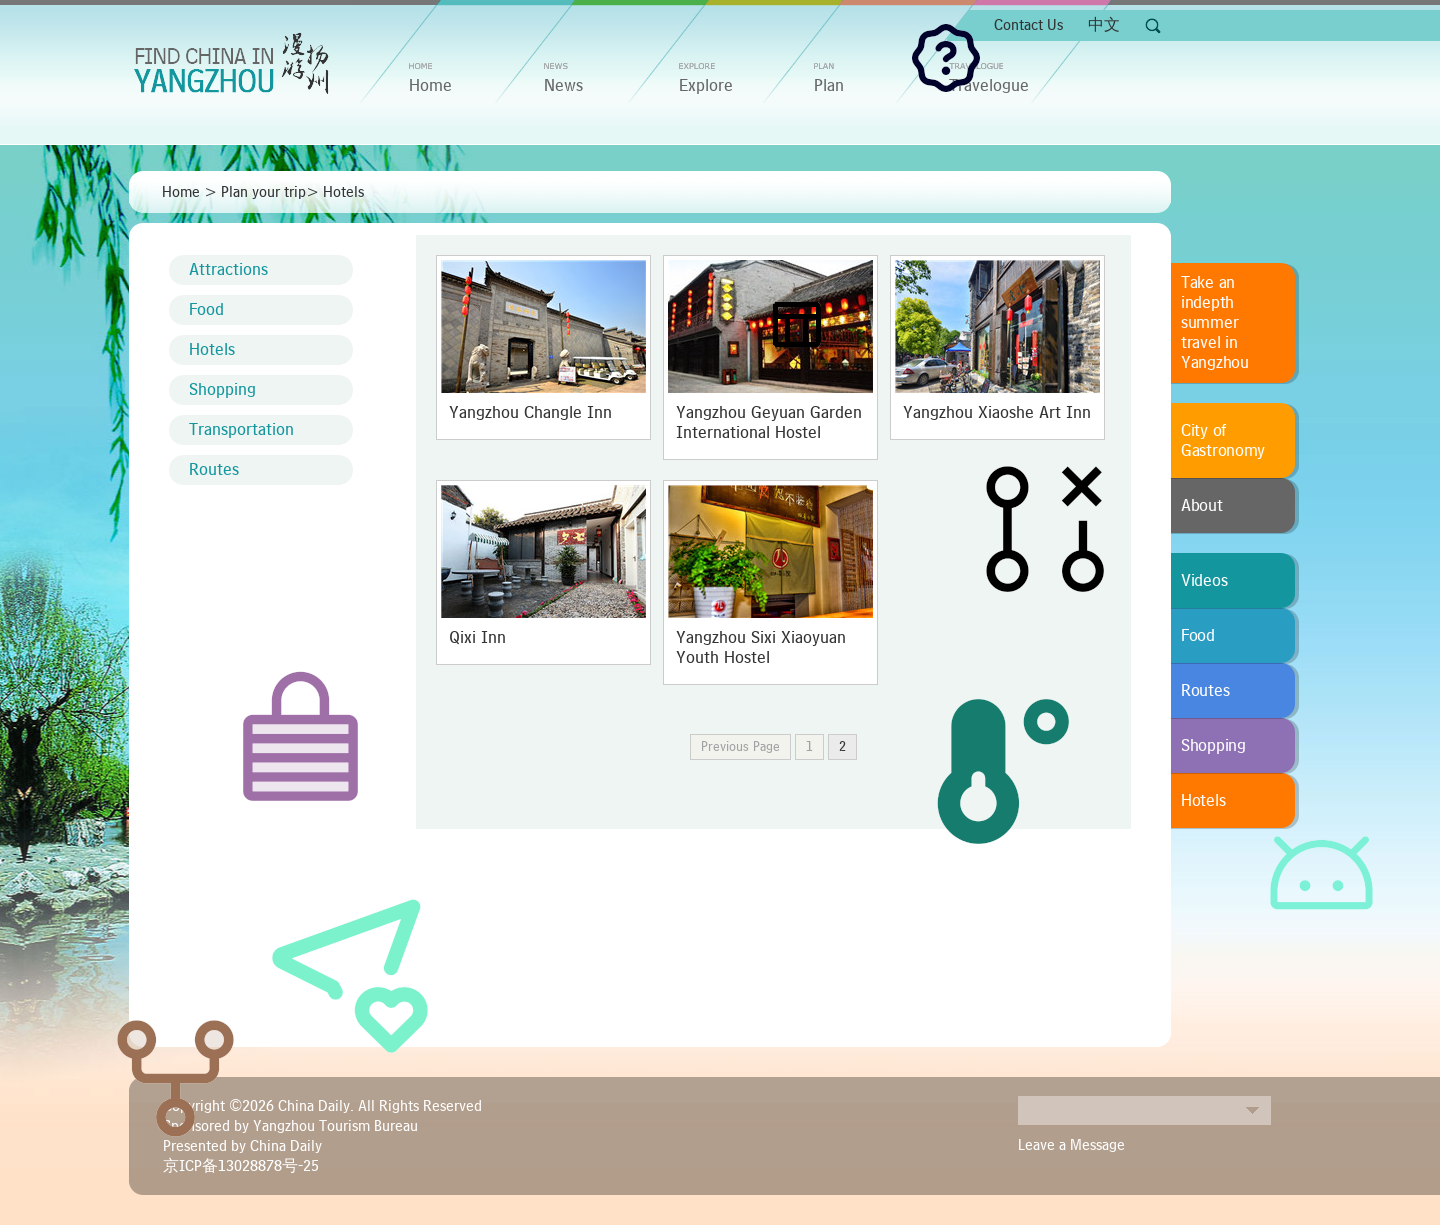 The image size is (1440, 1225). Describe the element at coordinates (300, 743) in the screenshot. I see `indicates secure or encrypted content` at that location.